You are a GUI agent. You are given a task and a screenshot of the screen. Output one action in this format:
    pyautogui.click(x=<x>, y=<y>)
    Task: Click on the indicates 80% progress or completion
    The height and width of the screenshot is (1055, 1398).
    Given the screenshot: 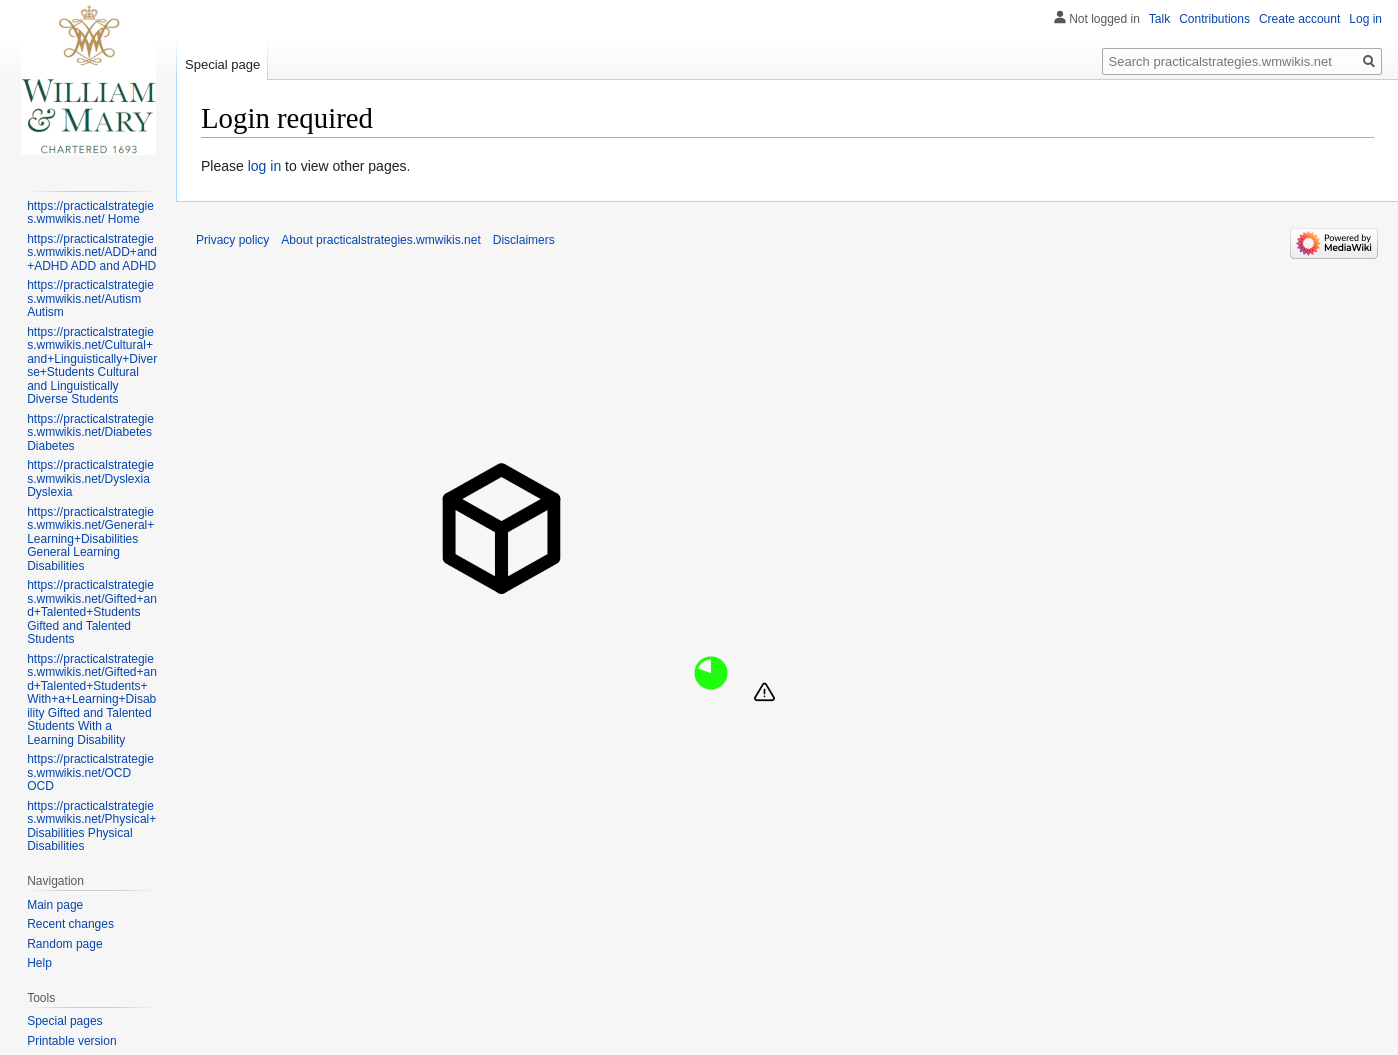 What is the action you would take?
    pyautogui.click(x=711, y=673)
    